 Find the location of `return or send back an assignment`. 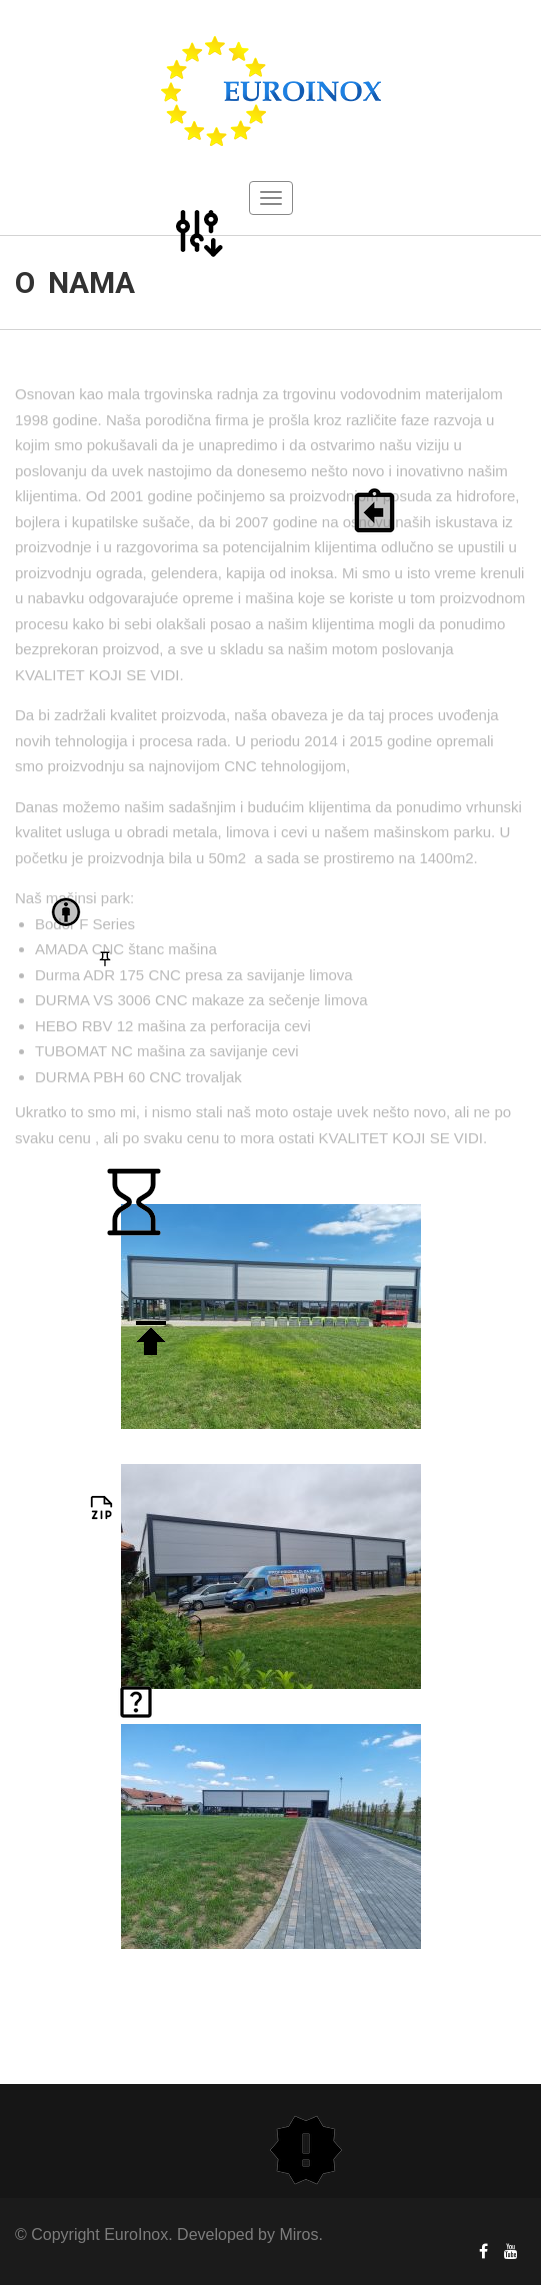

return or send back an assignment is located at coordinates (374, 512).